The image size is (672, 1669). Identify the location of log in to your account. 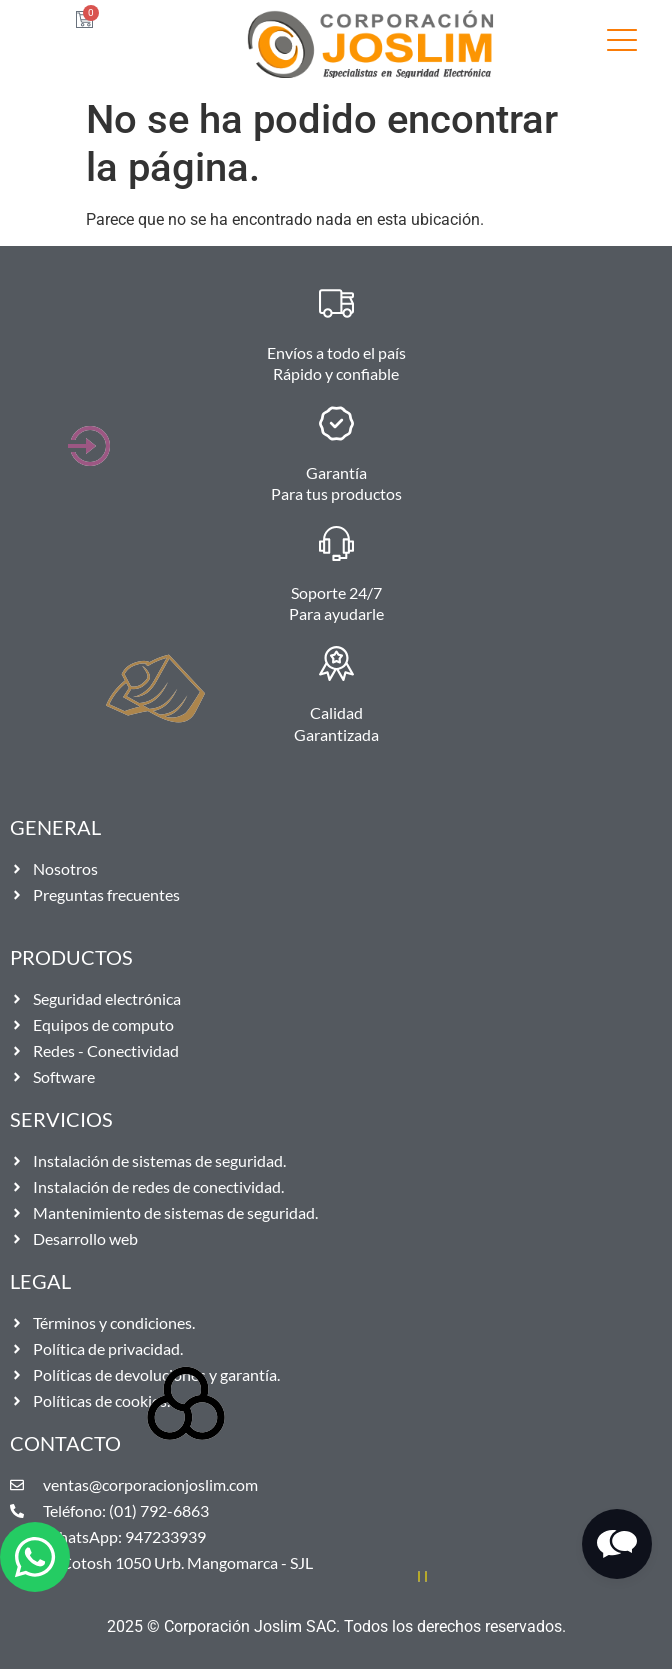
(90, 446).